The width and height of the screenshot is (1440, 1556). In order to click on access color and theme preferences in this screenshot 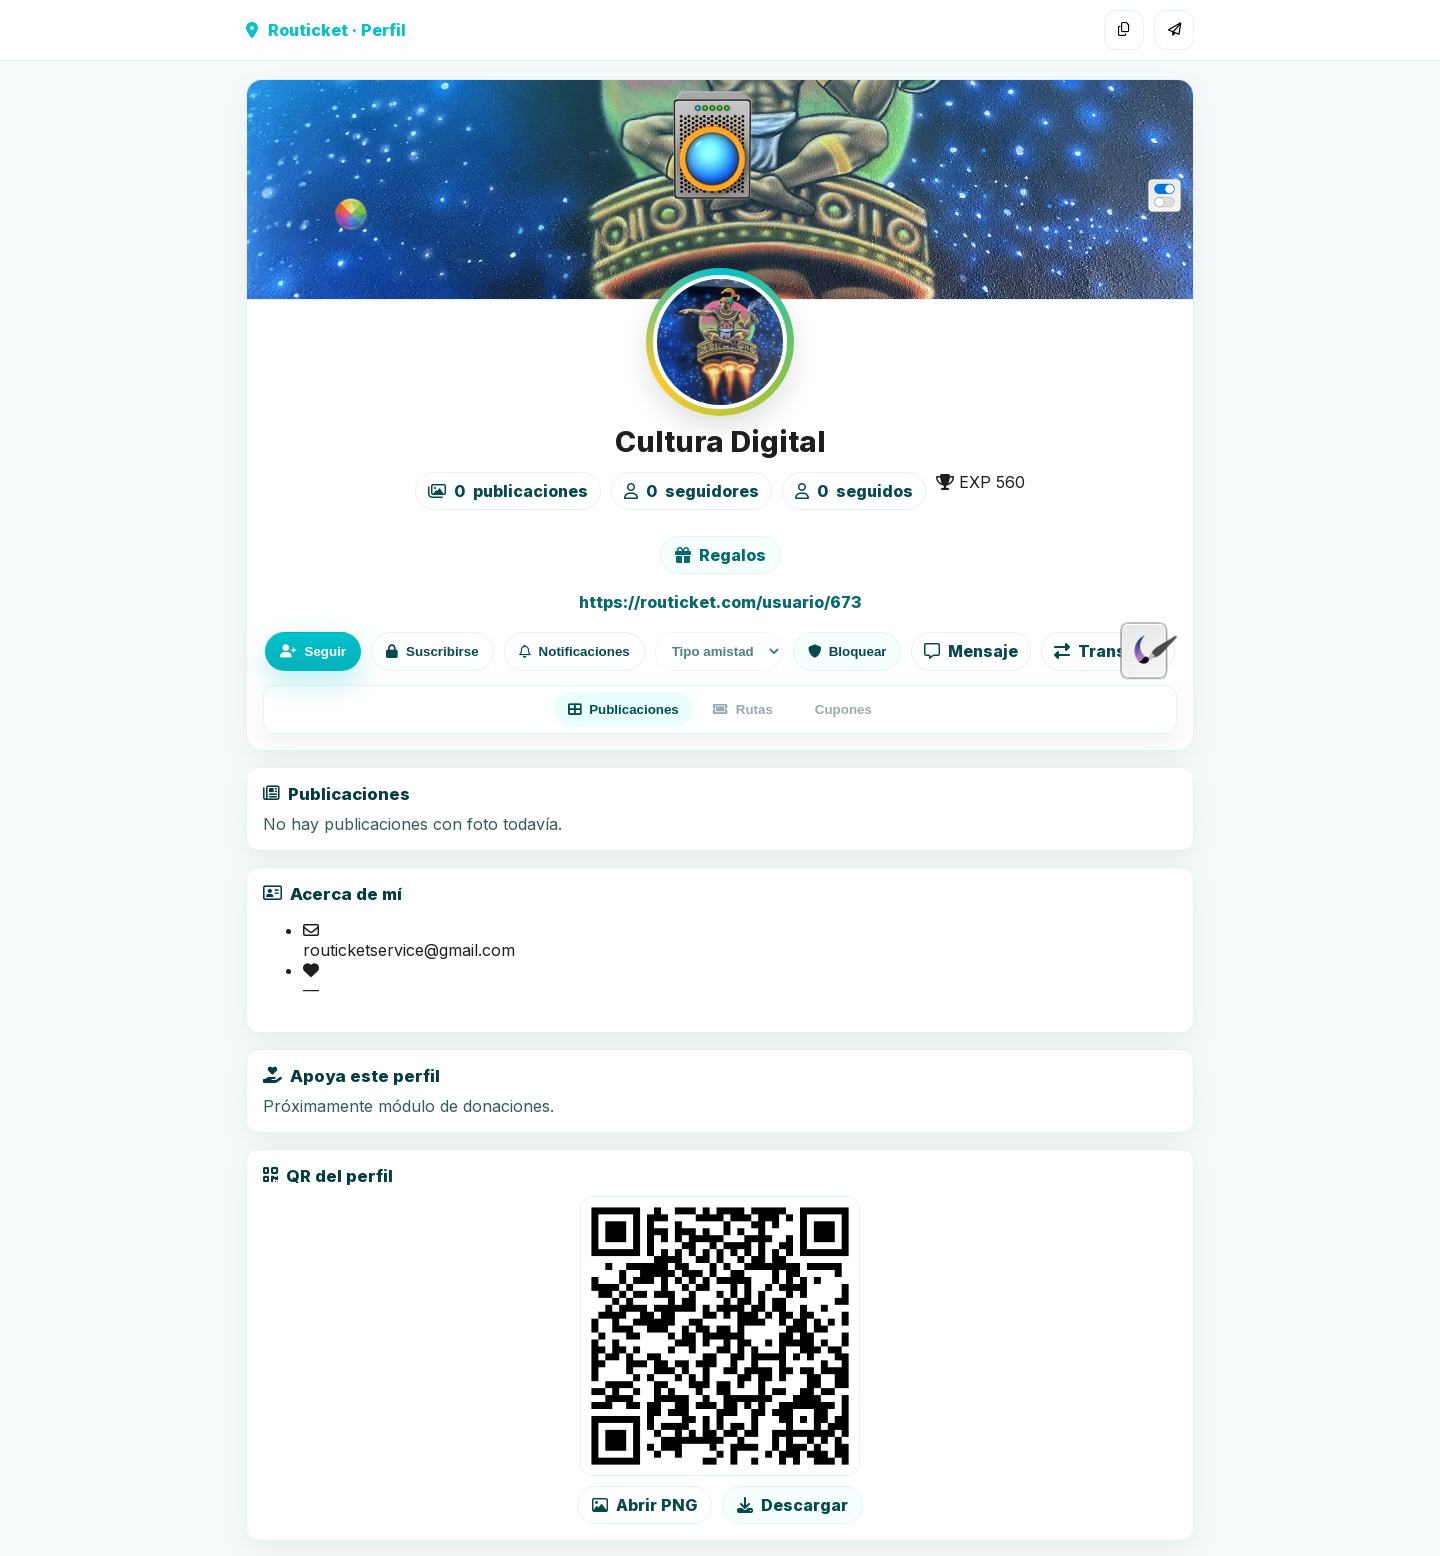, I will do `click(351, 214)`.